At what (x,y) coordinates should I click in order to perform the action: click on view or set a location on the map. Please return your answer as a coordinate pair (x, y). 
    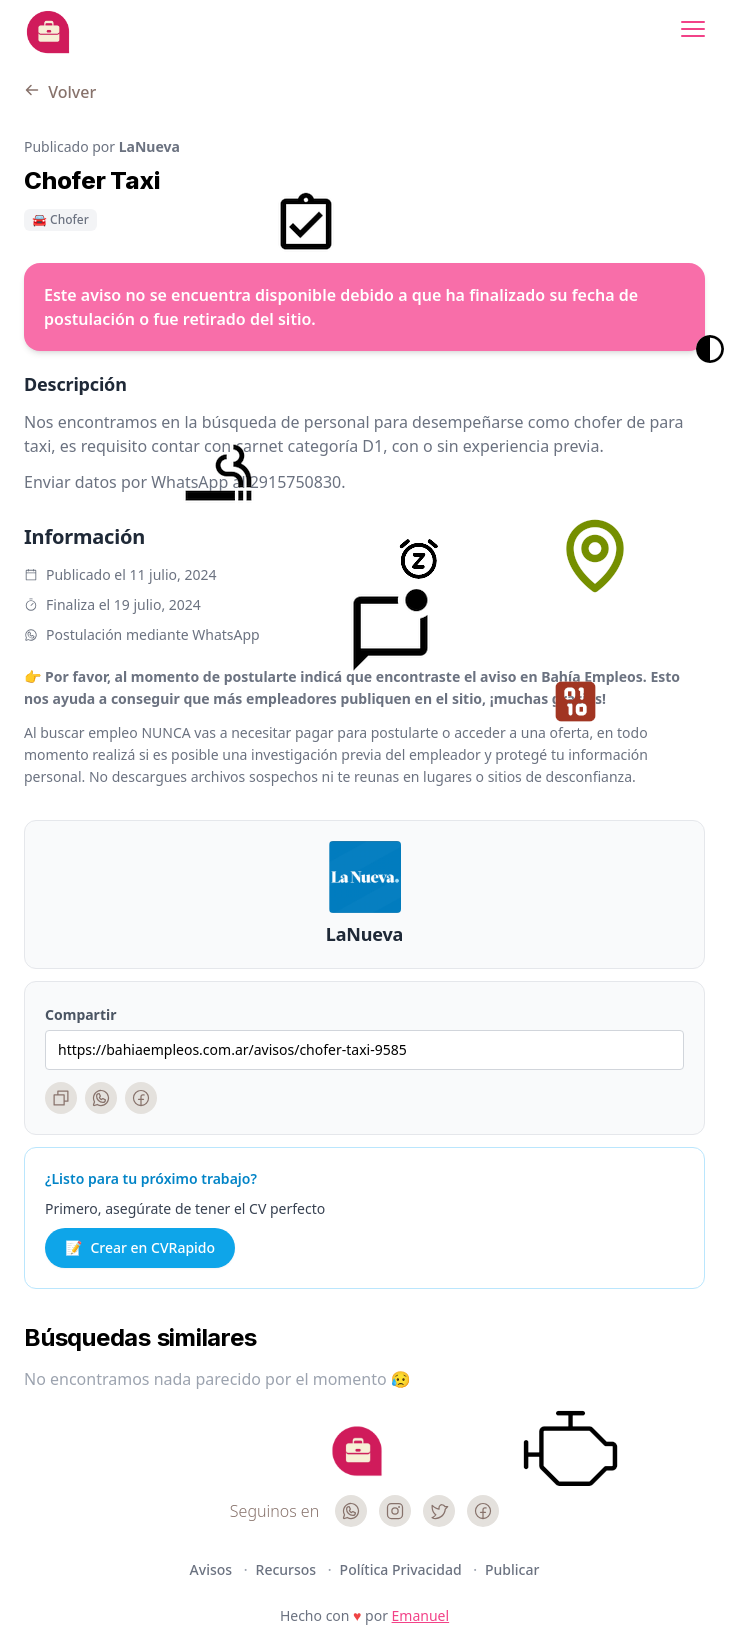
    Looking at the image, I should click on (595, 556).